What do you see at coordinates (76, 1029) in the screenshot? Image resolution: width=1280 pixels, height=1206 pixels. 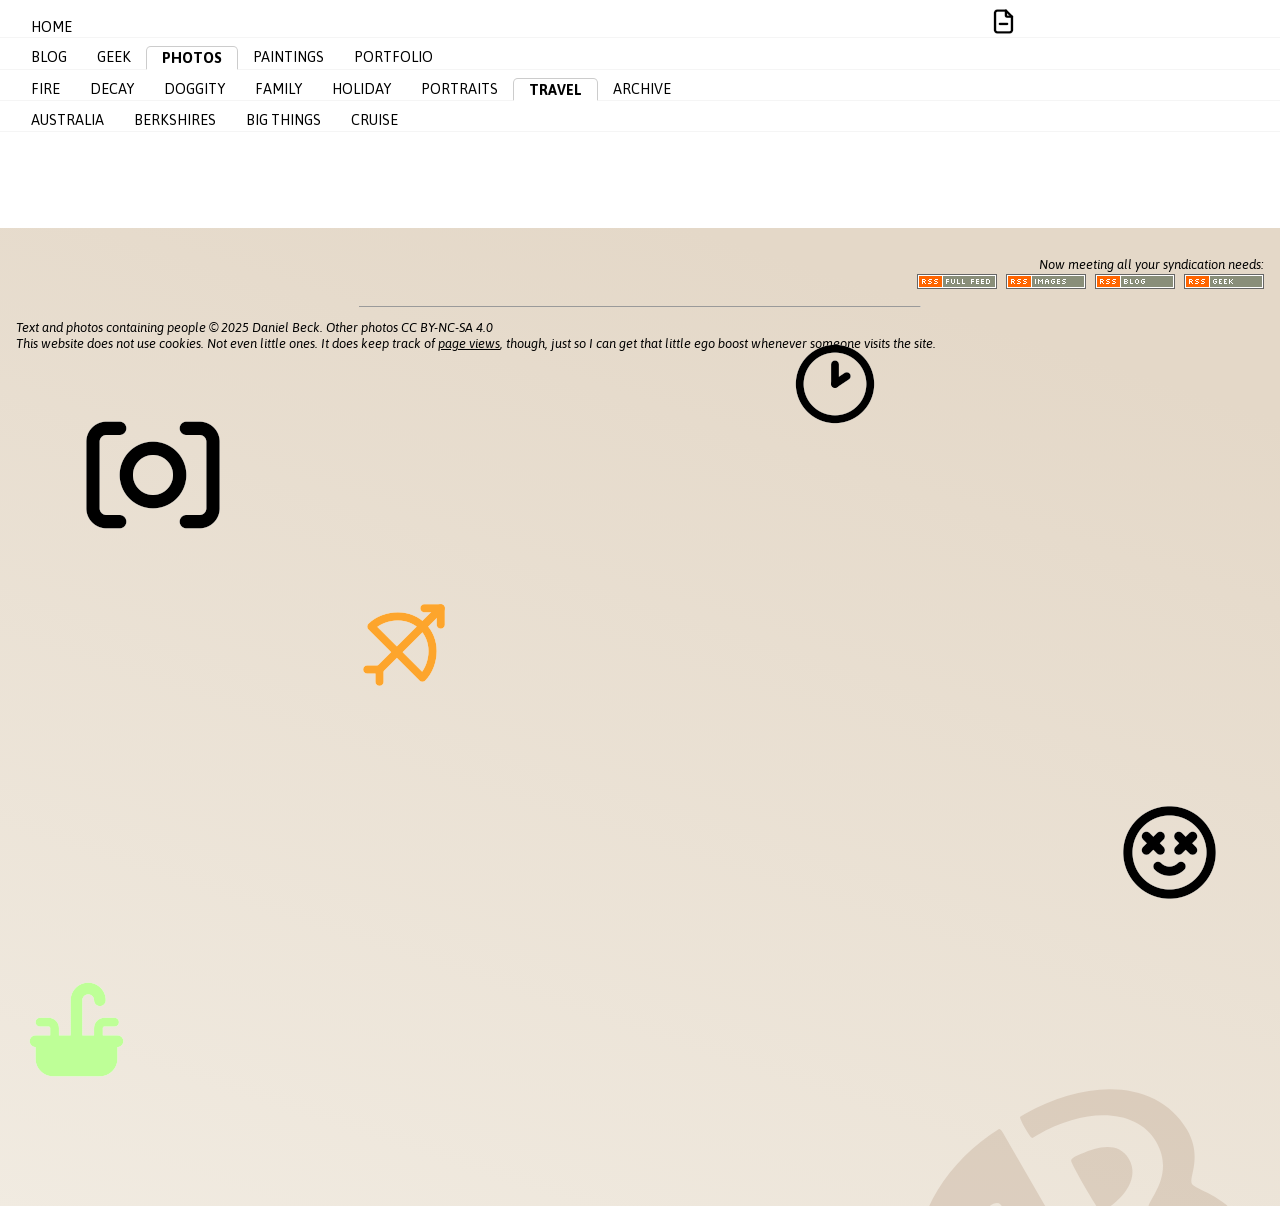 I see `indicates kitchen or bathroom facilities` at bounding box center [76, 1029].